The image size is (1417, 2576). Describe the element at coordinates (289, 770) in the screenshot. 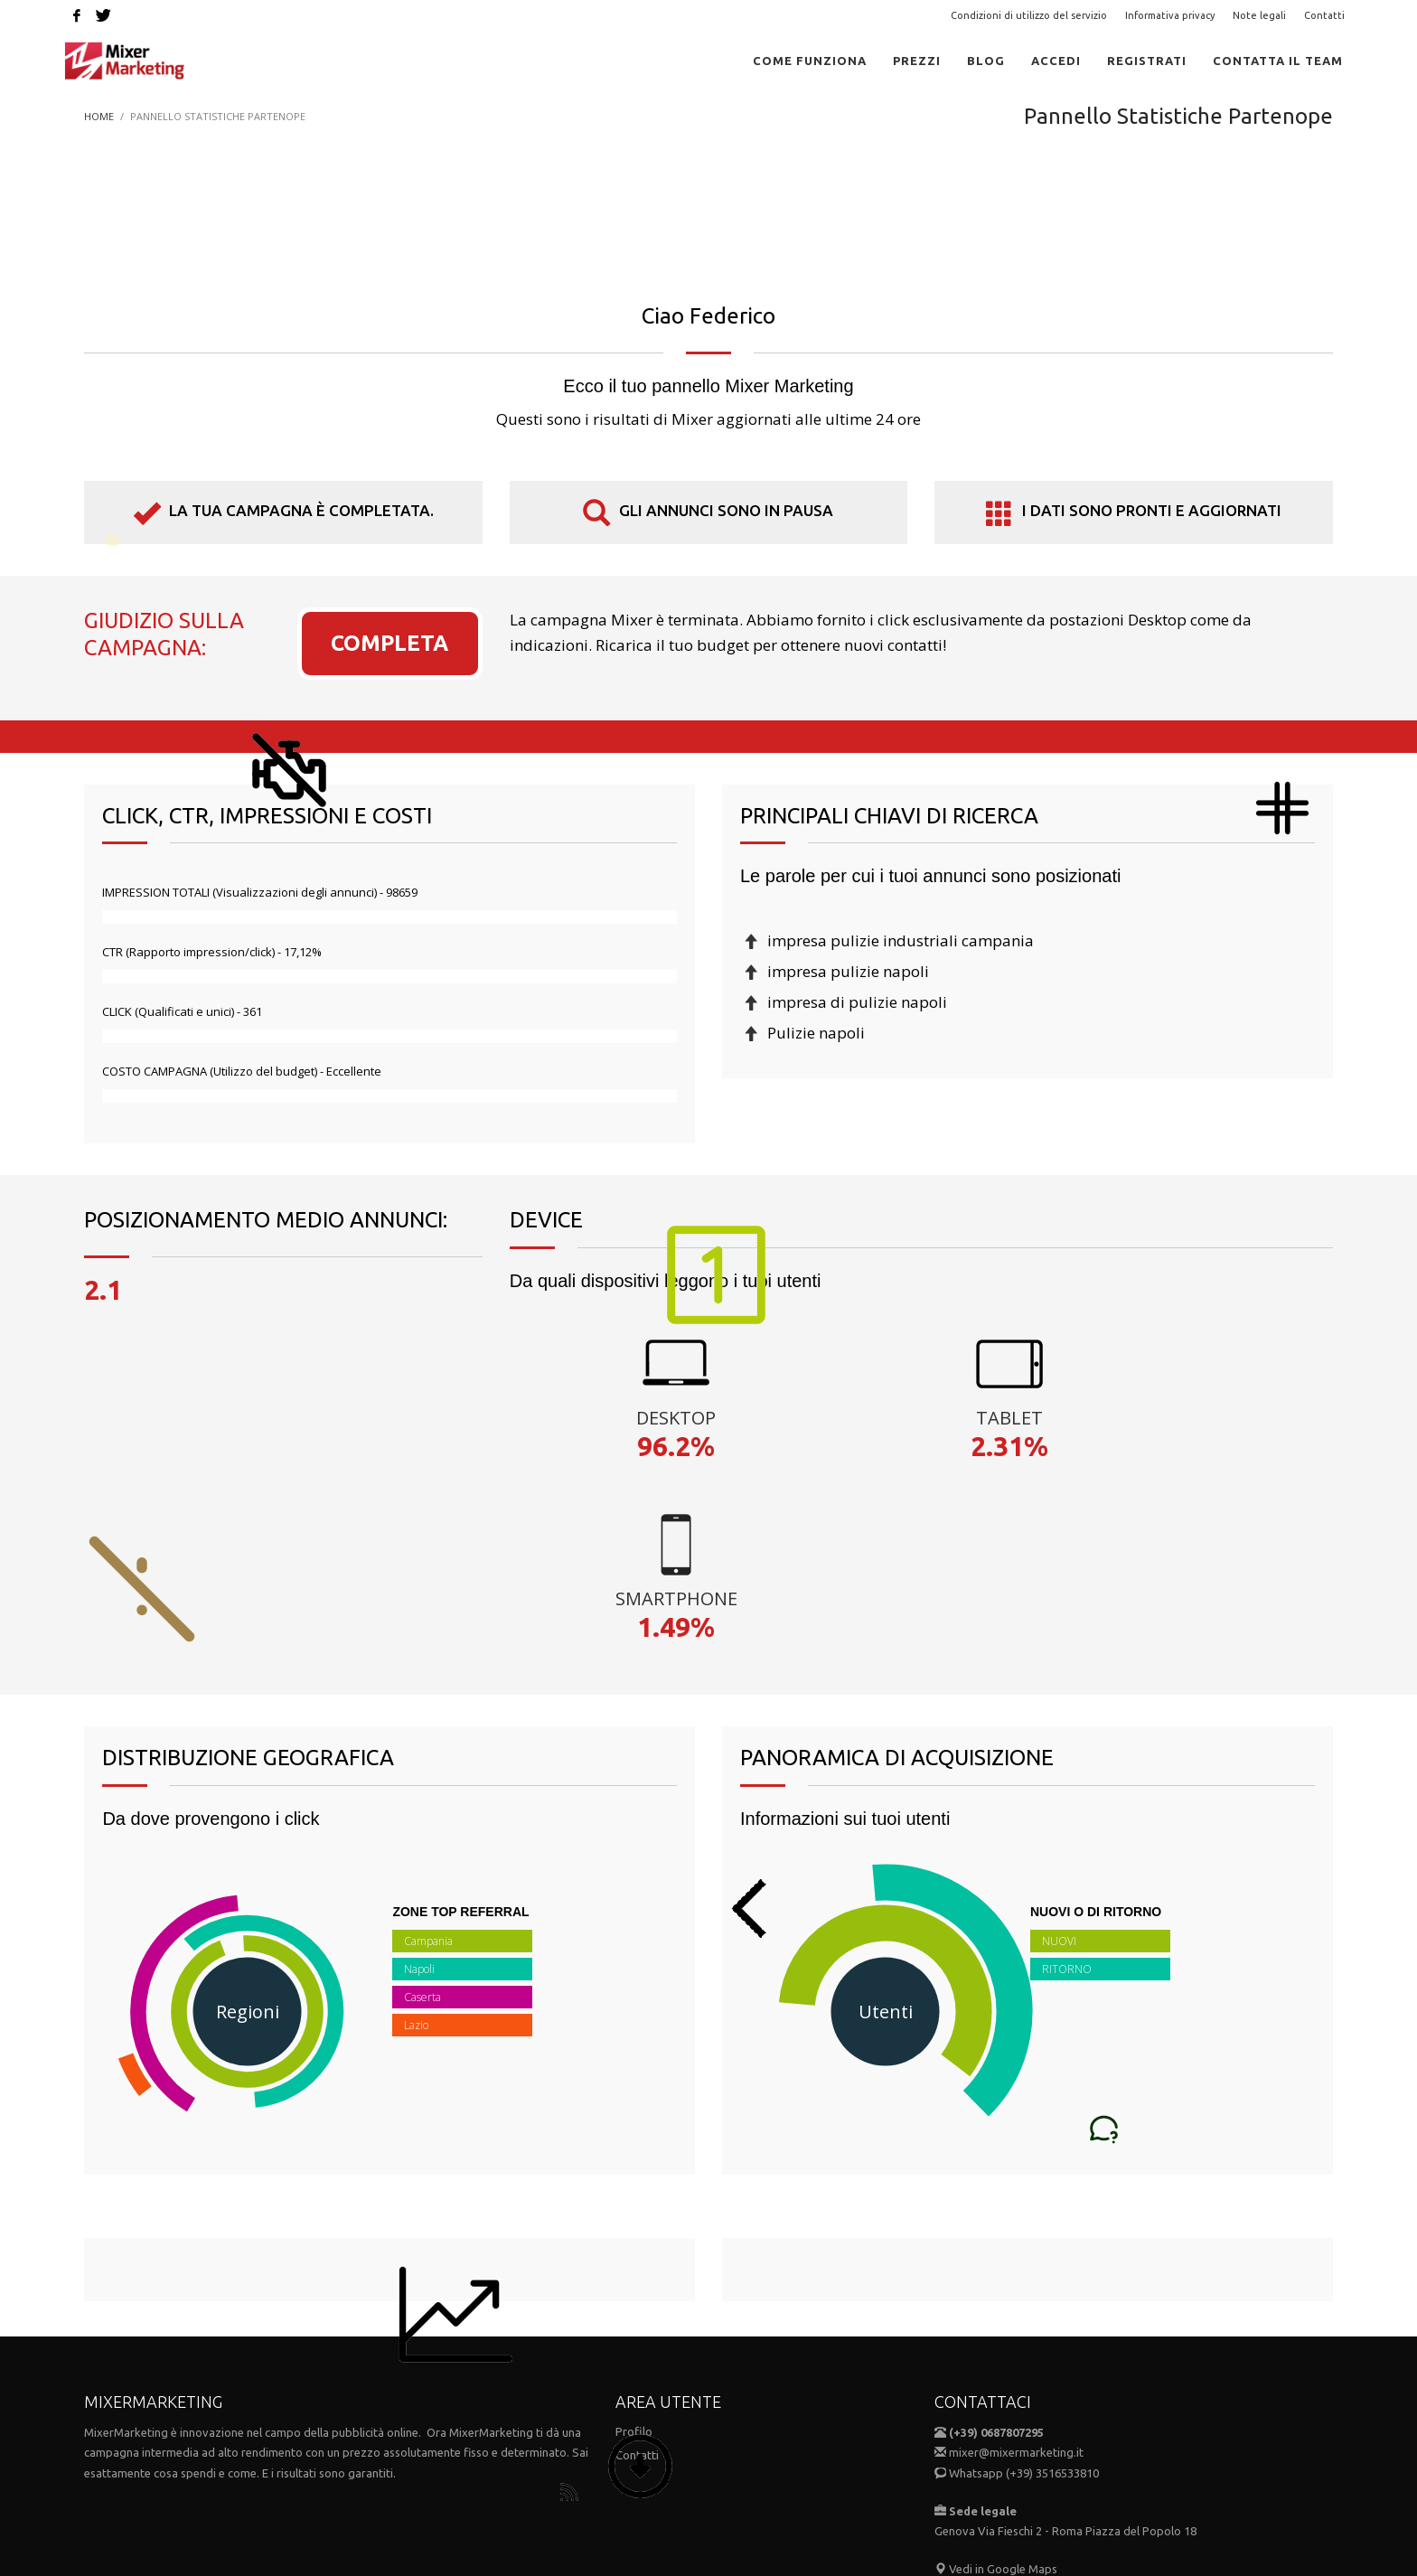

I see `engine disabled or turned off` at that location.